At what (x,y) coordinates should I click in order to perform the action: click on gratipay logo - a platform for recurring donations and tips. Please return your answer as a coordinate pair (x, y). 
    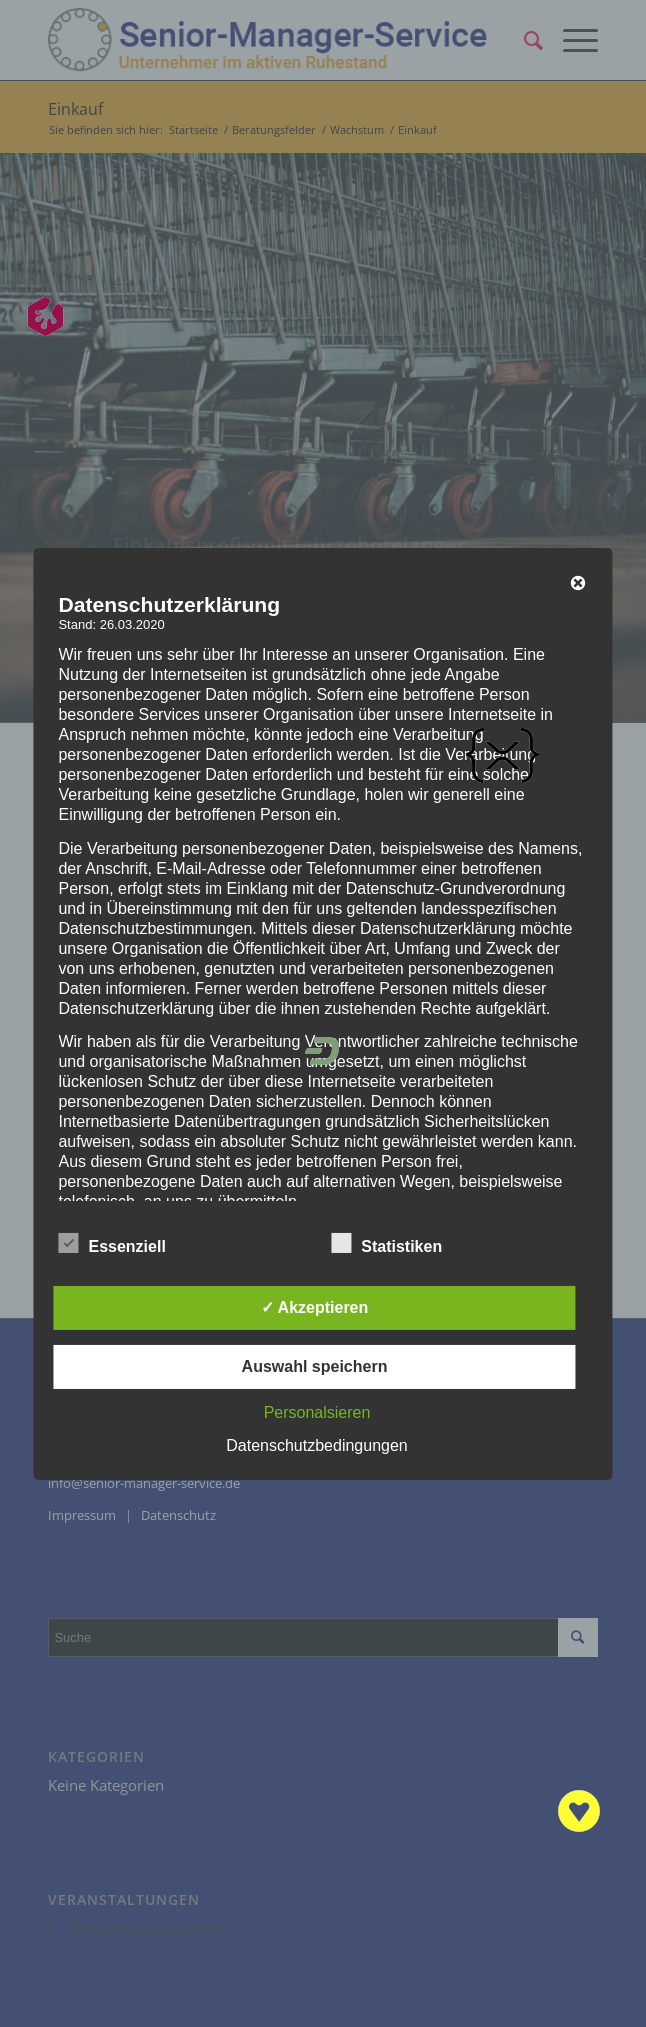
    Looking at the image, I should click on (579, 1811).